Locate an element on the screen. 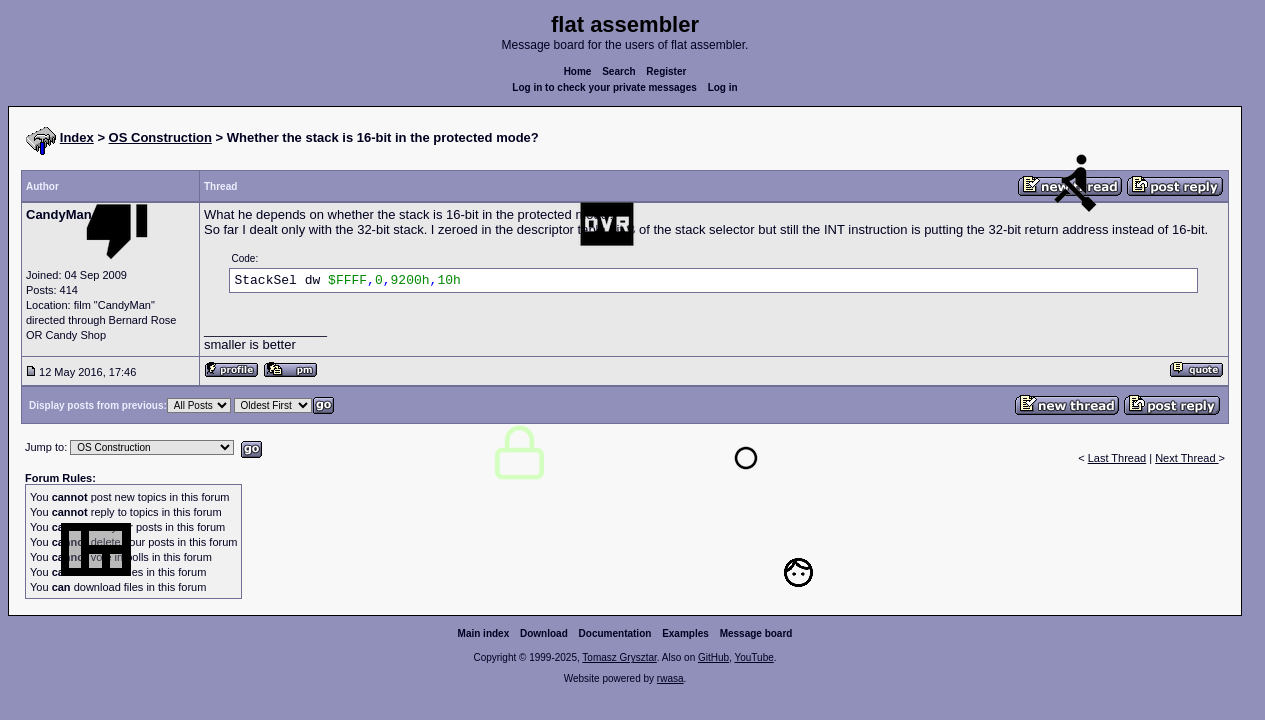 The height and width of the screenshot is (720, 1265). indicates an unselected or inactive radio button option is located at coordinates (746, 458).